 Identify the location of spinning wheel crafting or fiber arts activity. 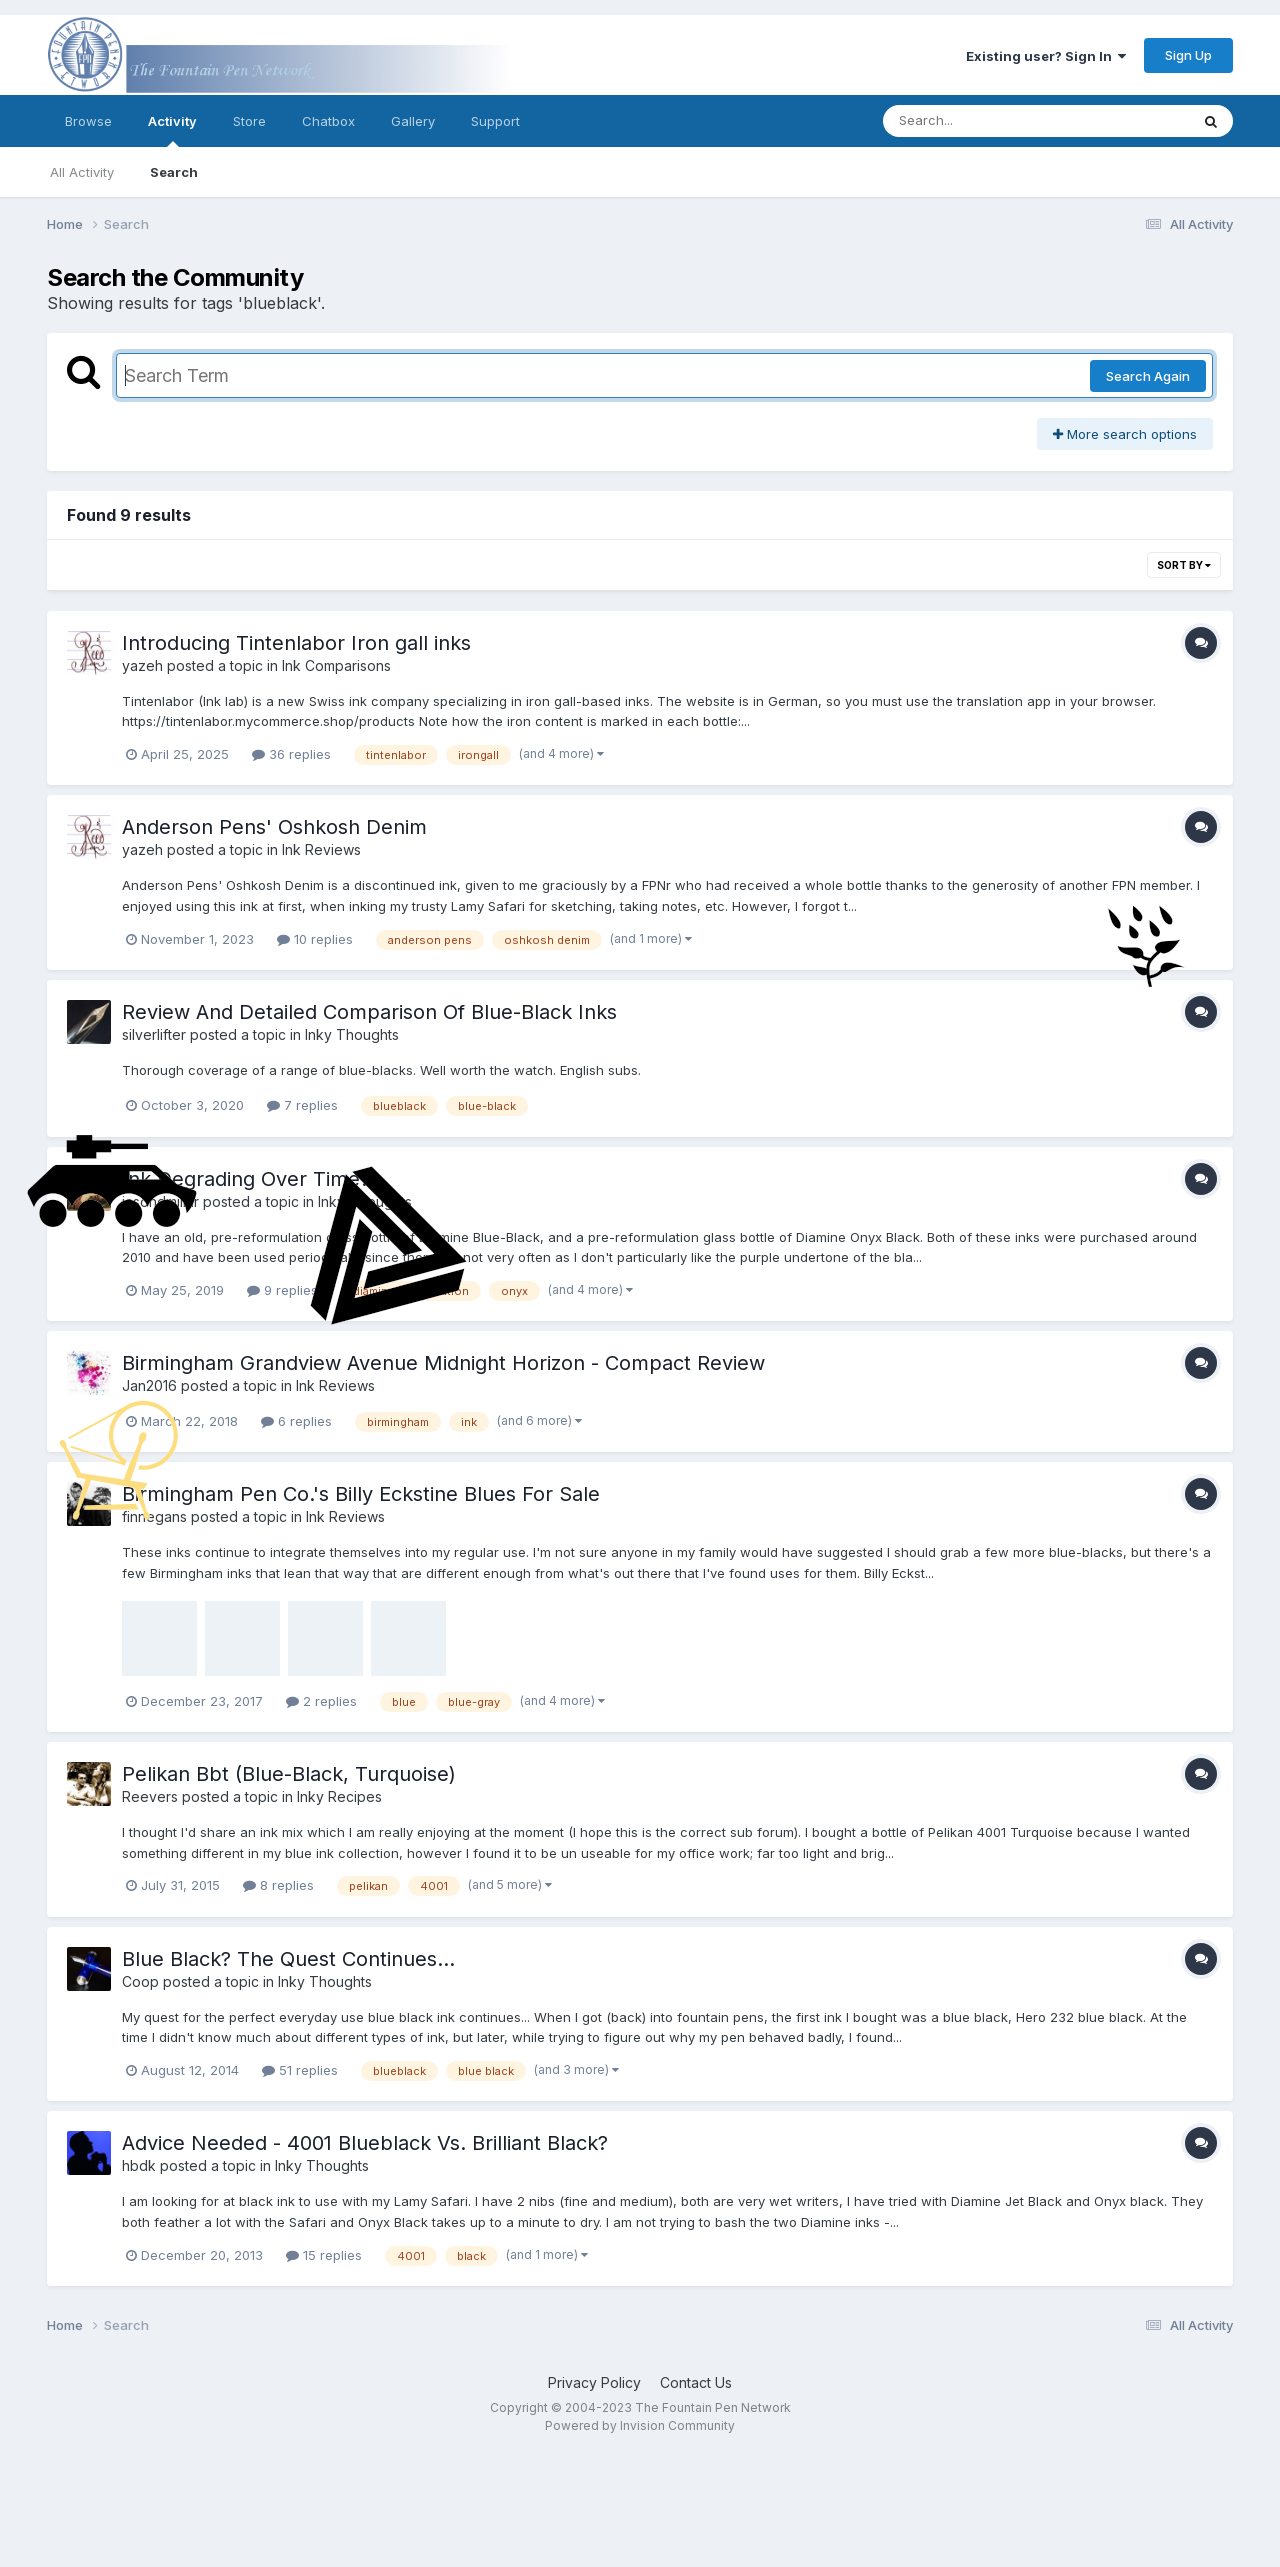
(118, 1461).